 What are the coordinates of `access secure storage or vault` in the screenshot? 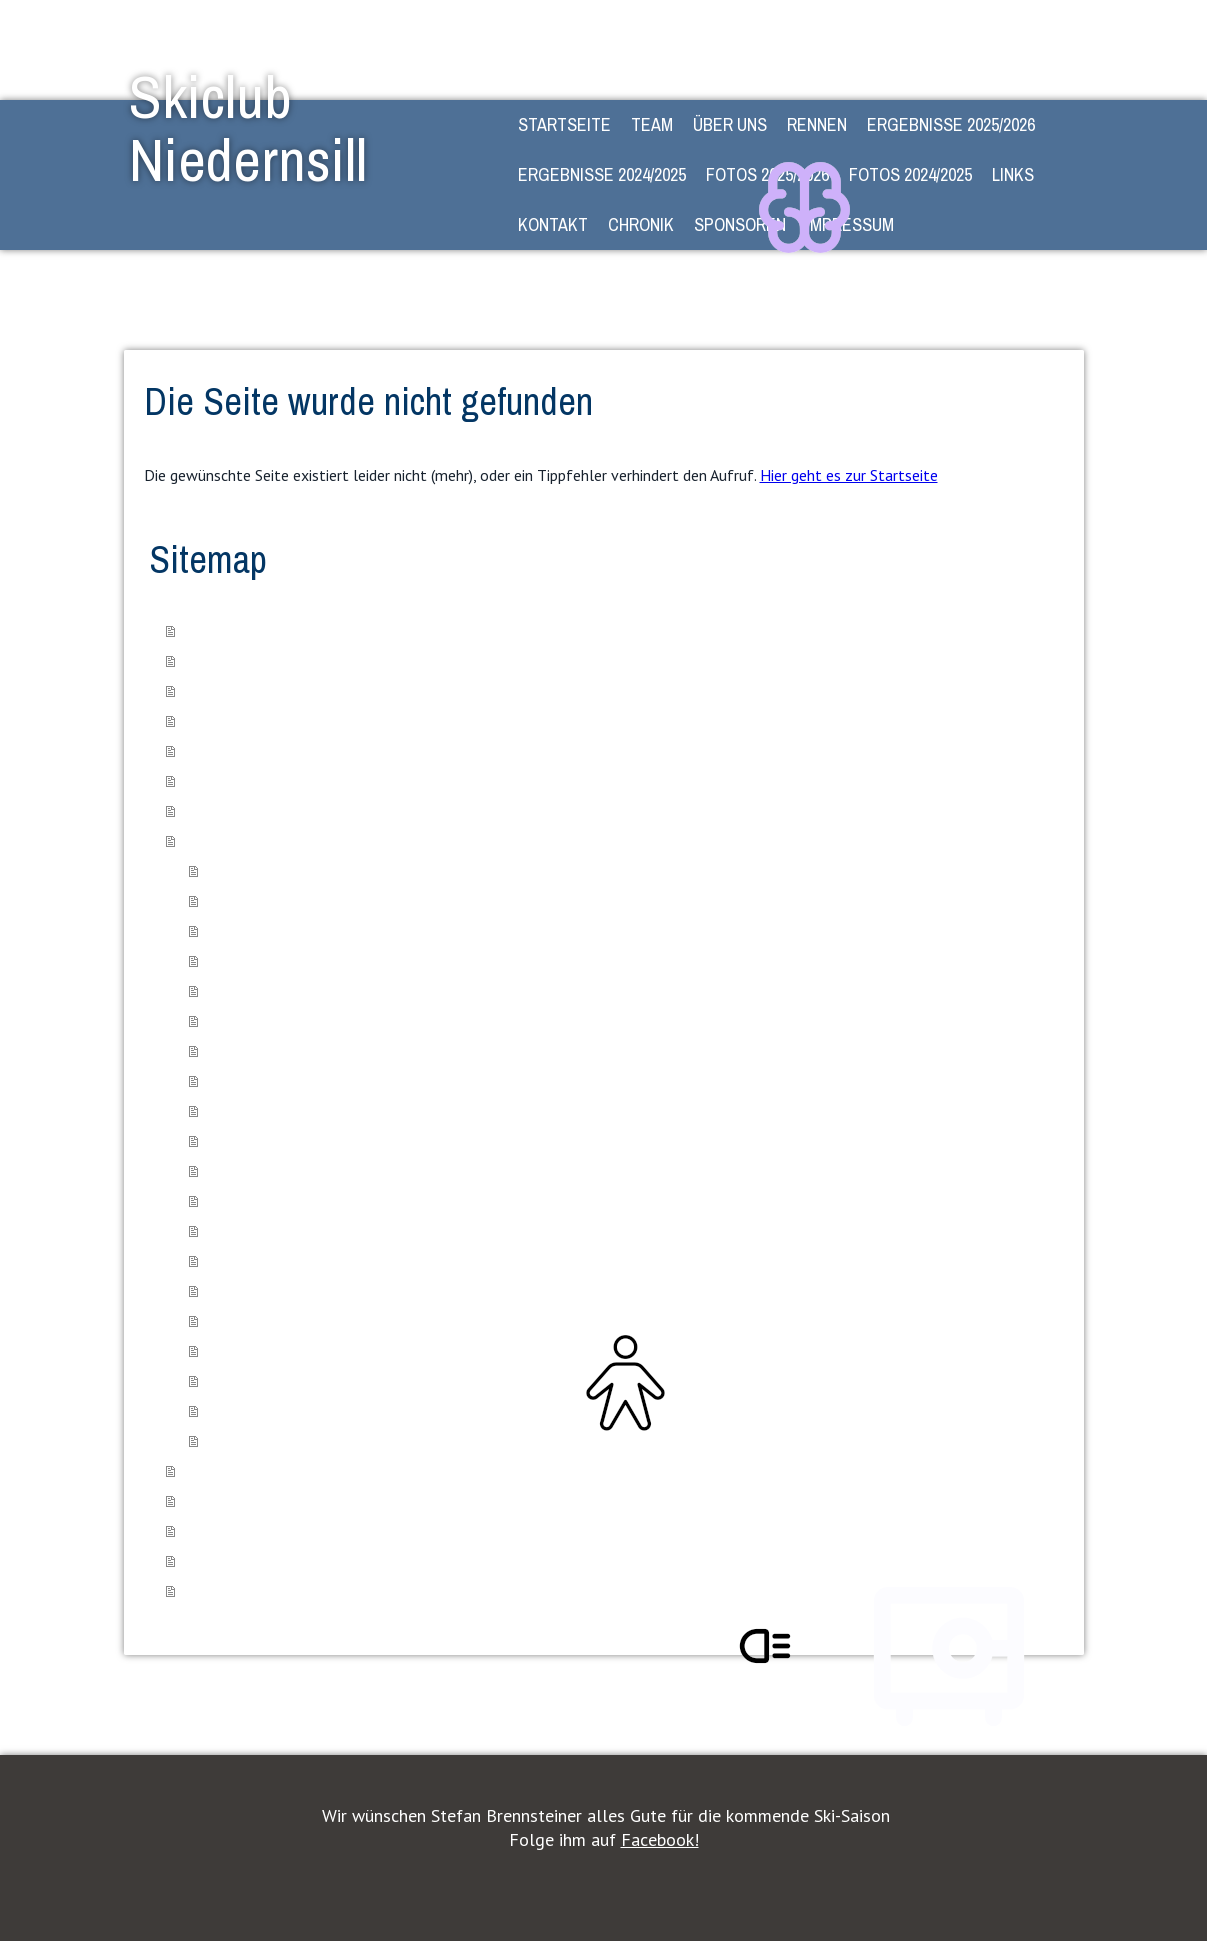 It's located at (949, 1651).